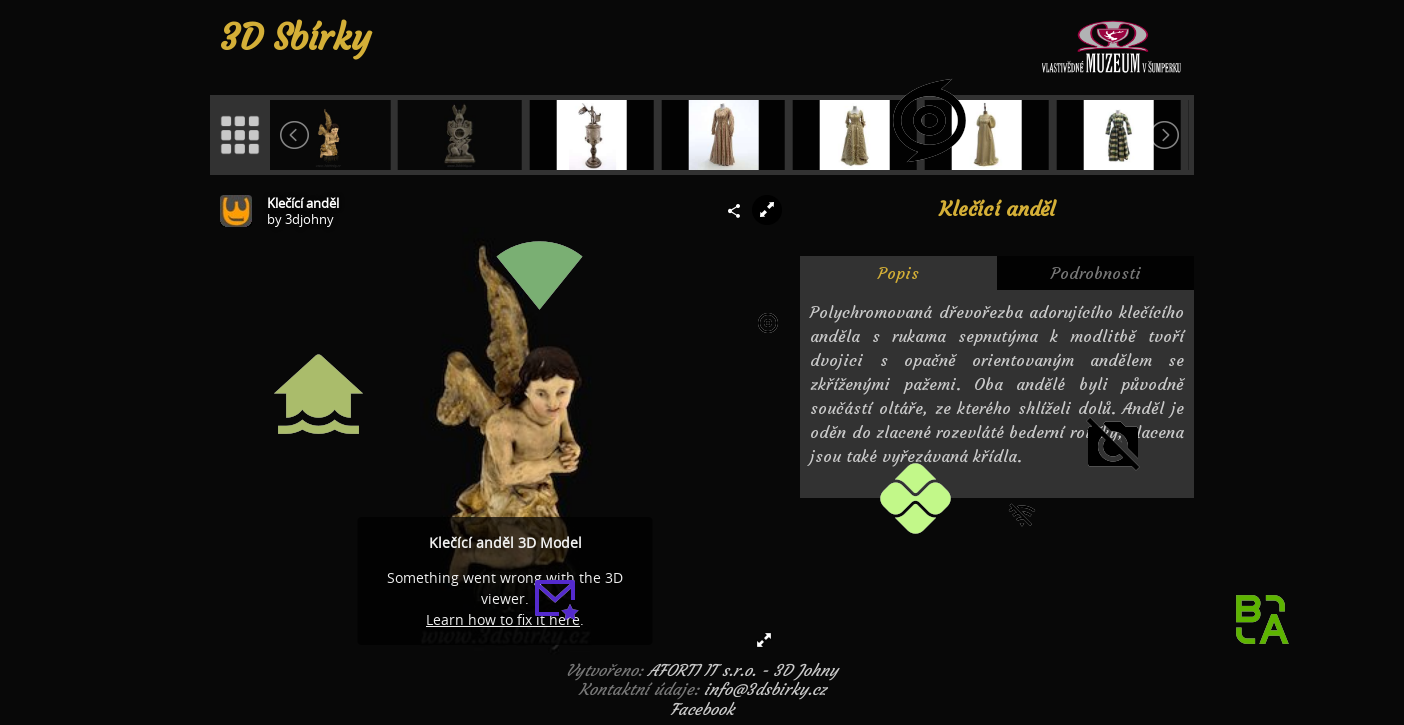 This screenshot has width=1404, height=725. I want to click on camera is disabled or turned off, so click(1113, 444).